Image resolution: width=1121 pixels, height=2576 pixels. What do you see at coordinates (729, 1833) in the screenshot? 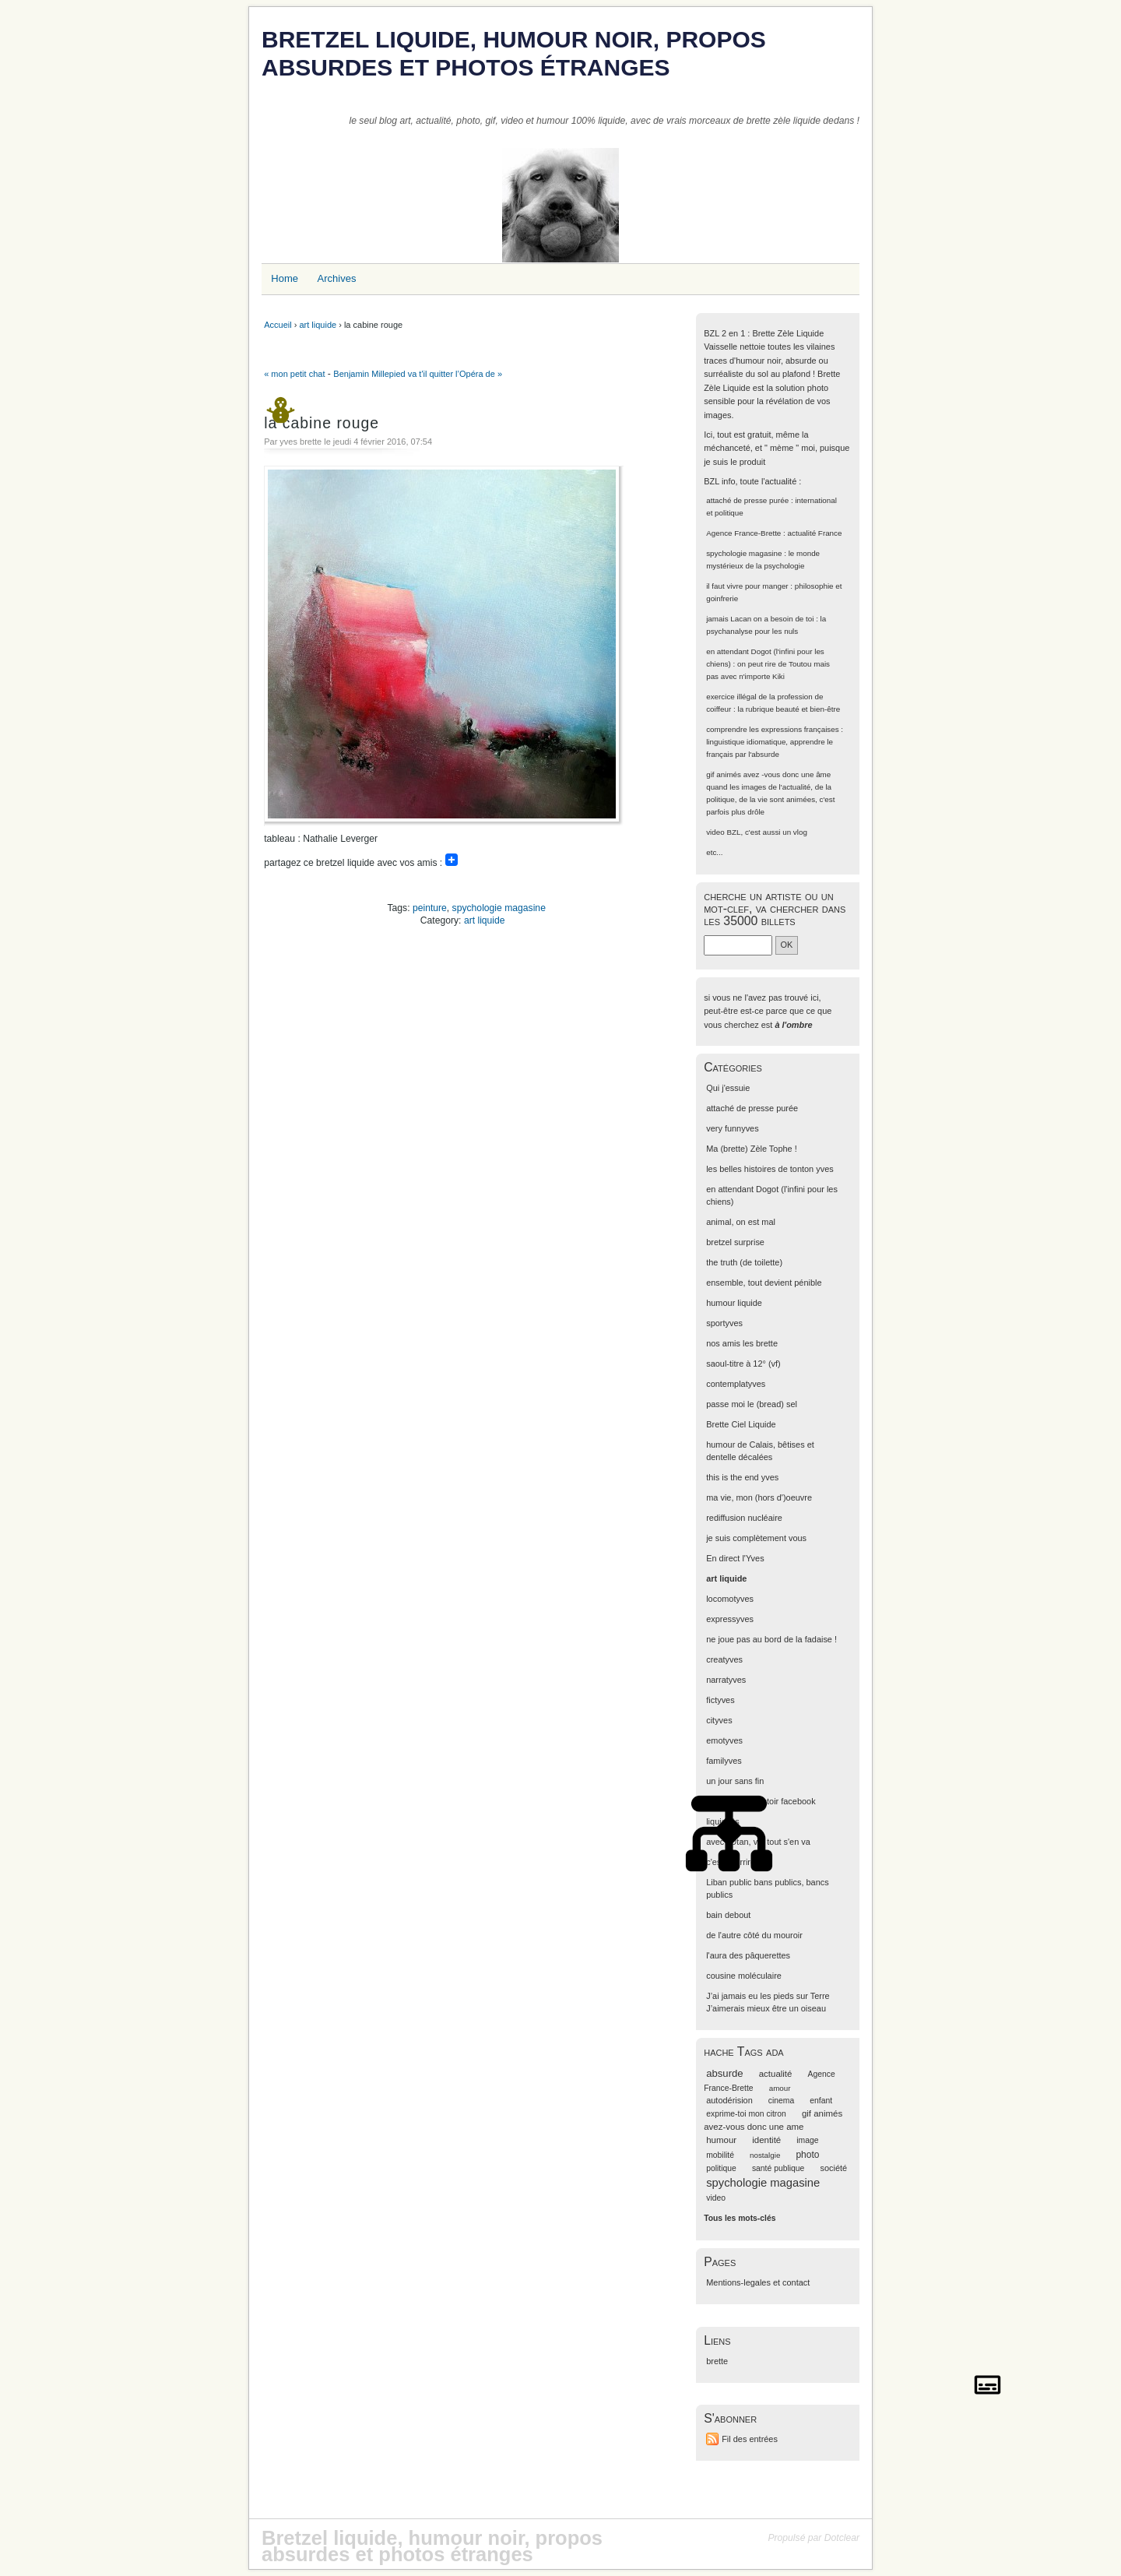
I see `view organizational hierarchy or structure` at bounding box center [729, 1833].